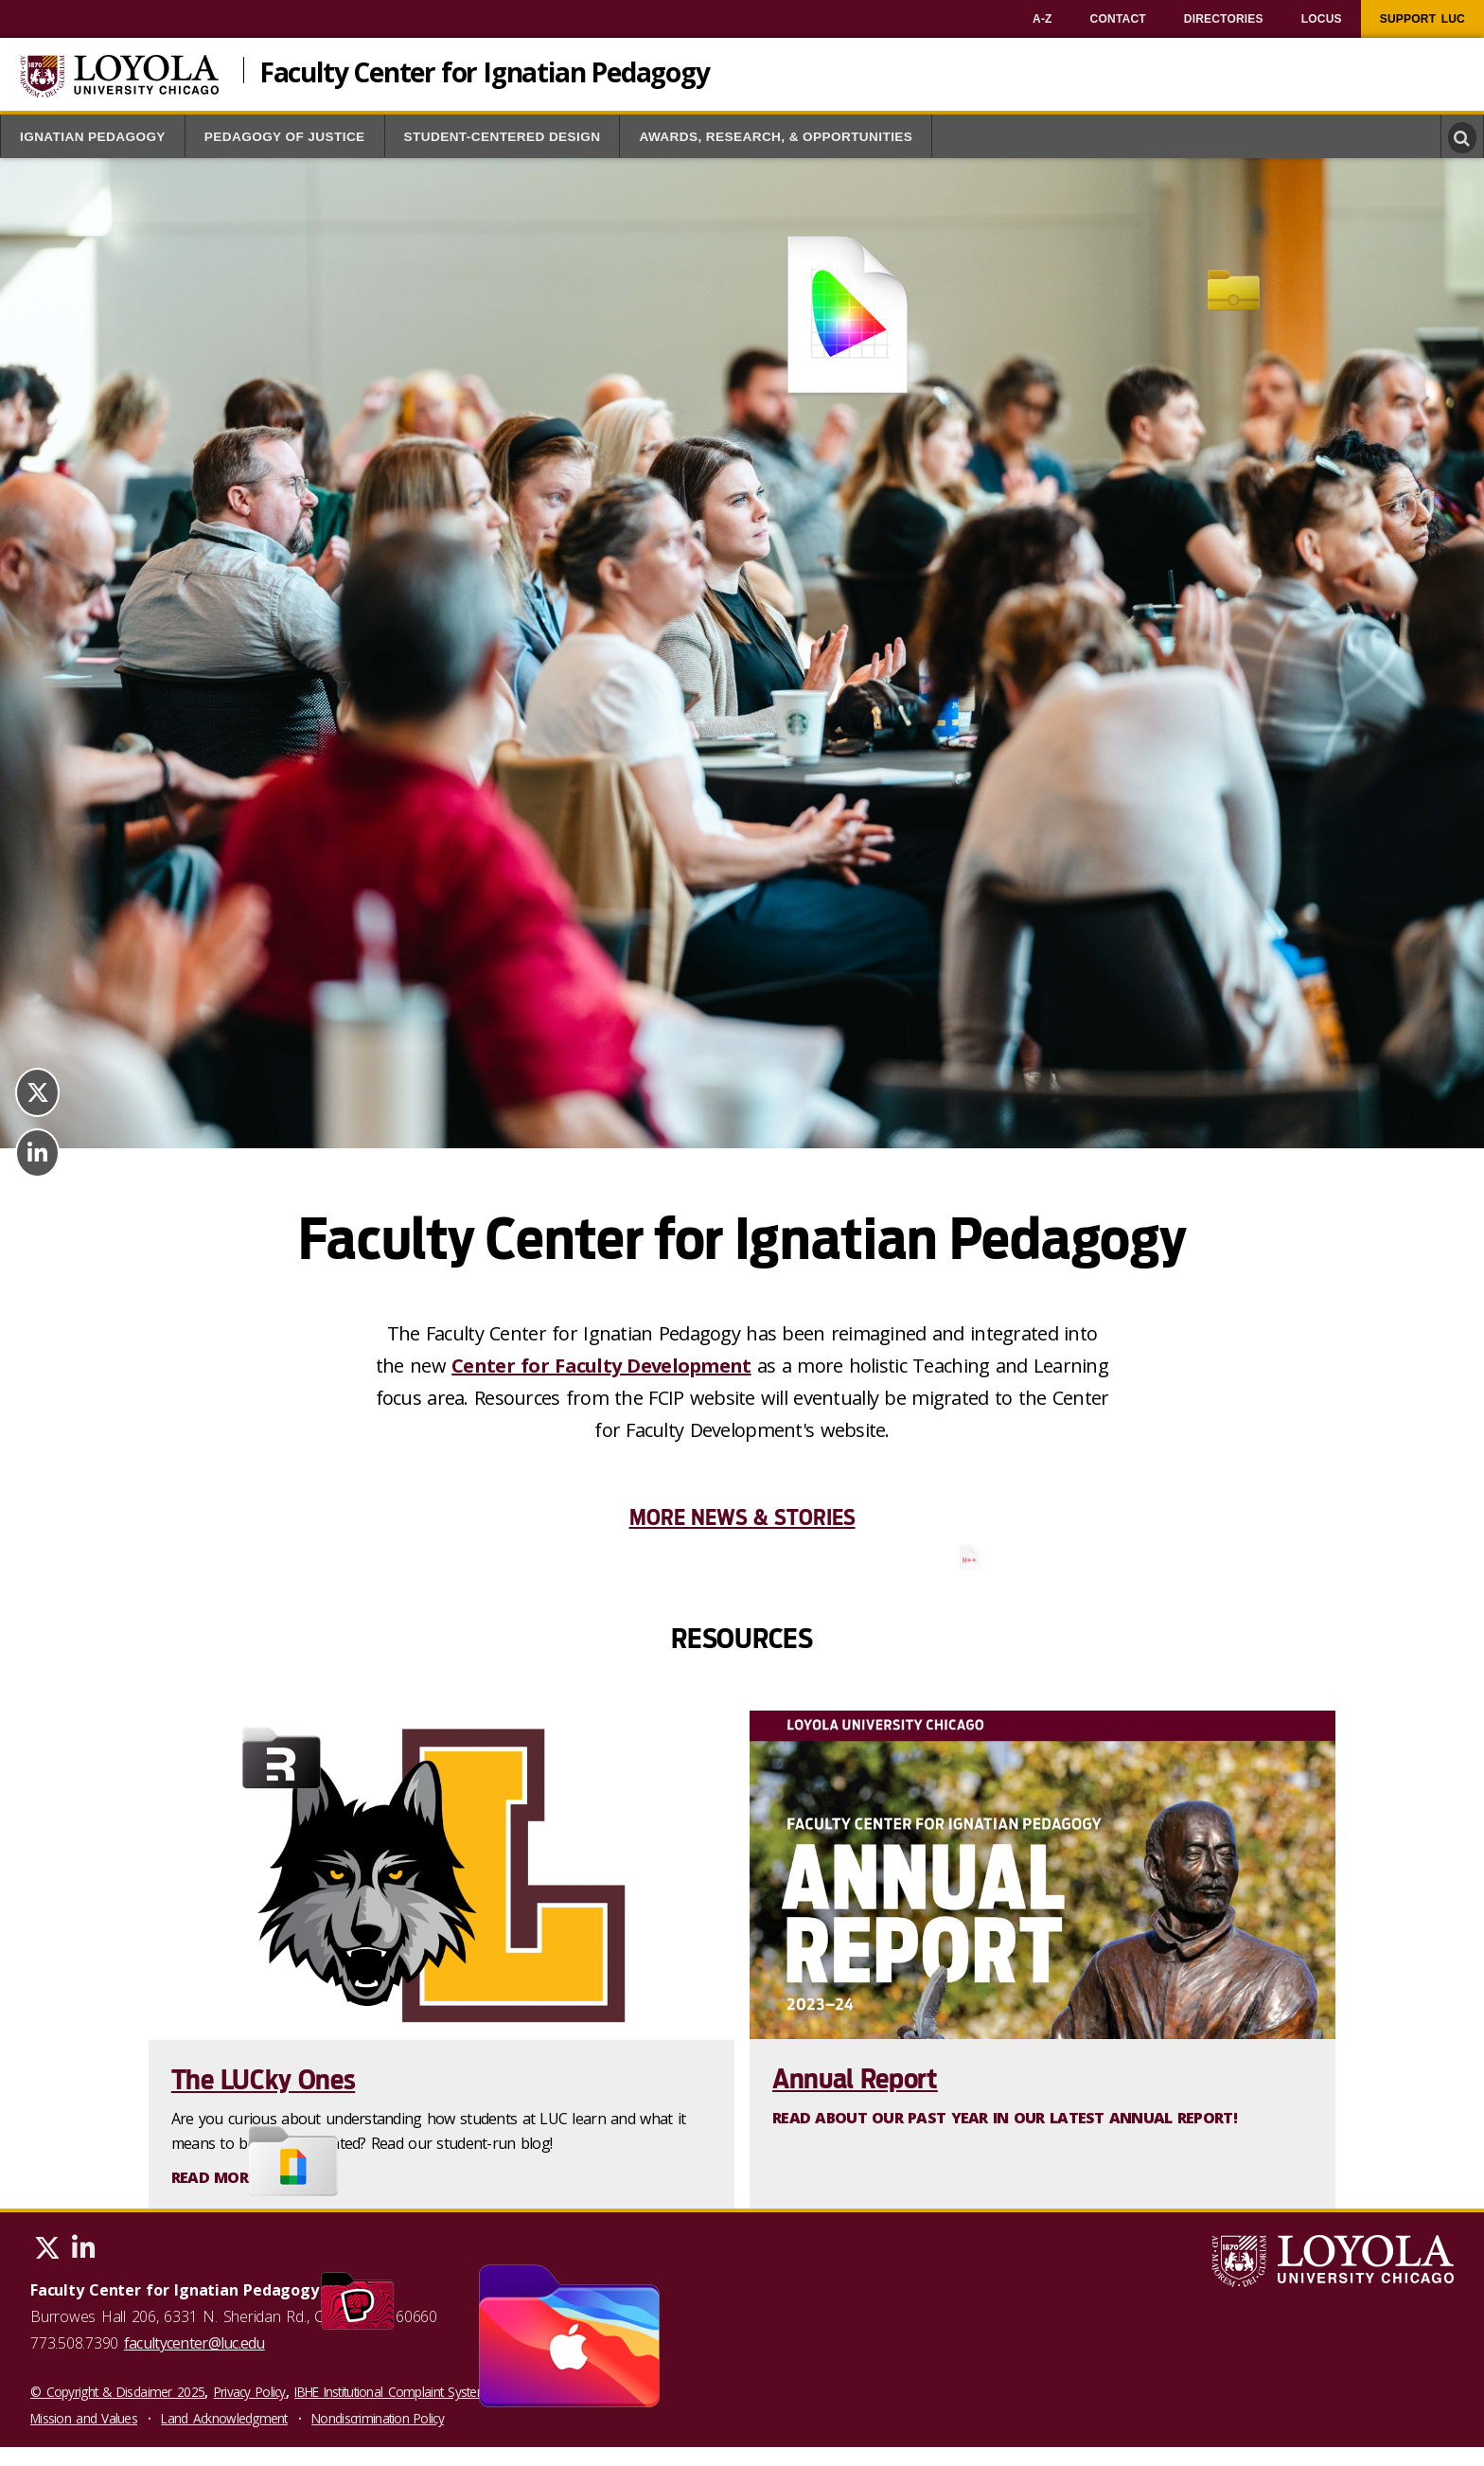  What do you see at coordinates (357, 2302) in the screenshot?
I see `open PewDiePie-themed content folder` at bounding box center [357, 2302].